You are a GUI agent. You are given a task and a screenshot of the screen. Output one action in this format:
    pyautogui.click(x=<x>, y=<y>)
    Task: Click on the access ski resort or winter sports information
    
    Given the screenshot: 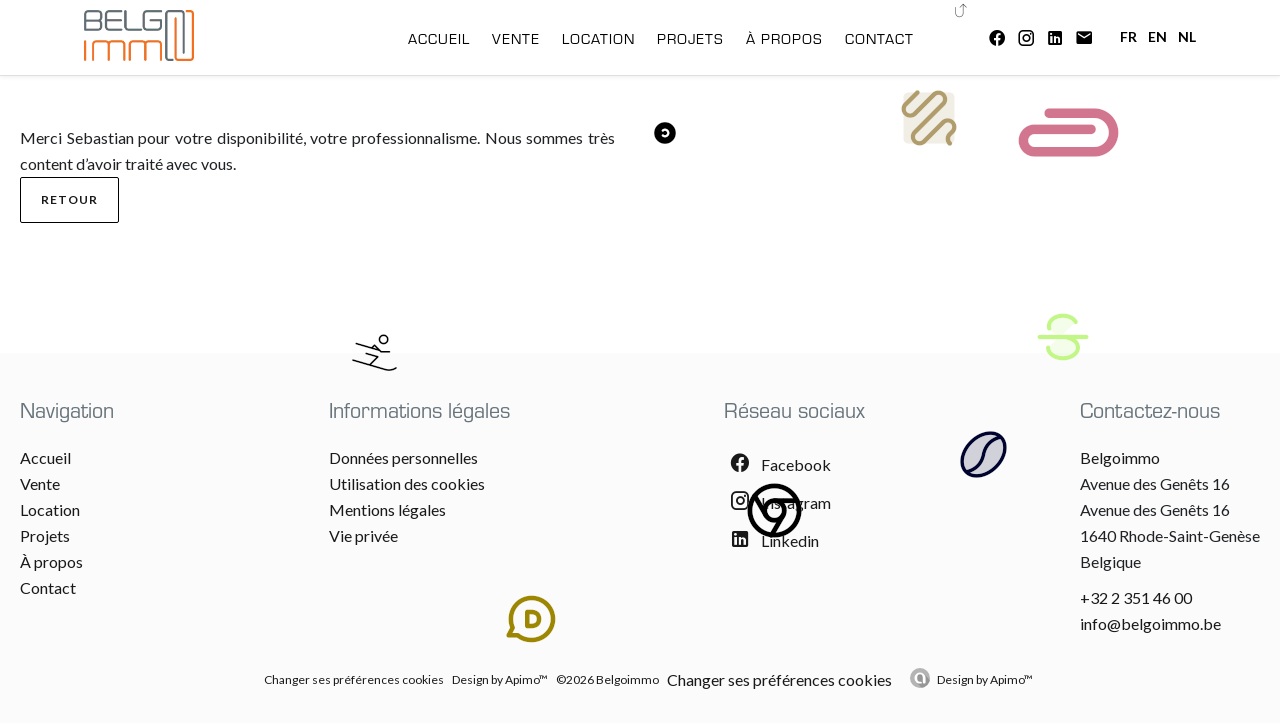 What is the action you would take?
    pyautogui.click(x=374, y=353)
    